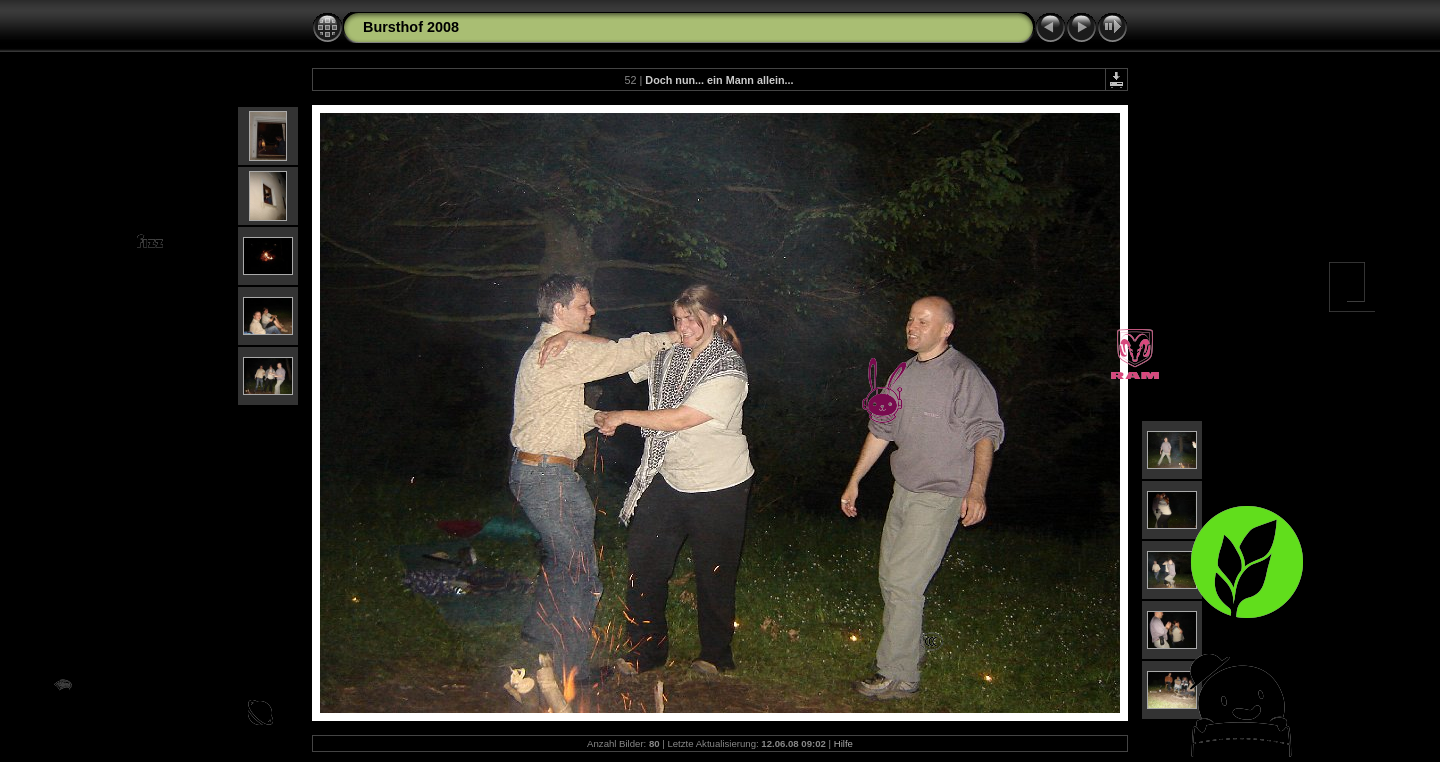 The width and height of the screenshot is (1440, 762). What do you see at coordinates (1240, 705) in the screenshot?
I see `open the Tapas app` at bounding box center [1240, 705].